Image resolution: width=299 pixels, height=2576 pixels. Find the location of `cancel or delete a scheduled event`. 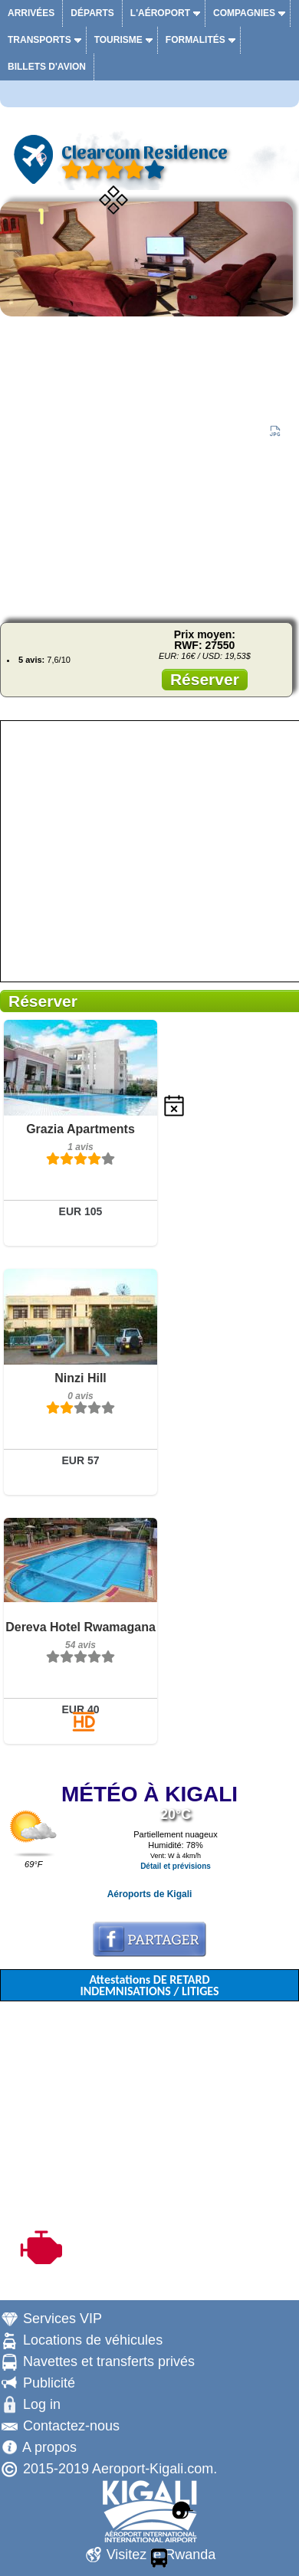

cancel or delete a scheduled event is located at coordinates (174, 1106).